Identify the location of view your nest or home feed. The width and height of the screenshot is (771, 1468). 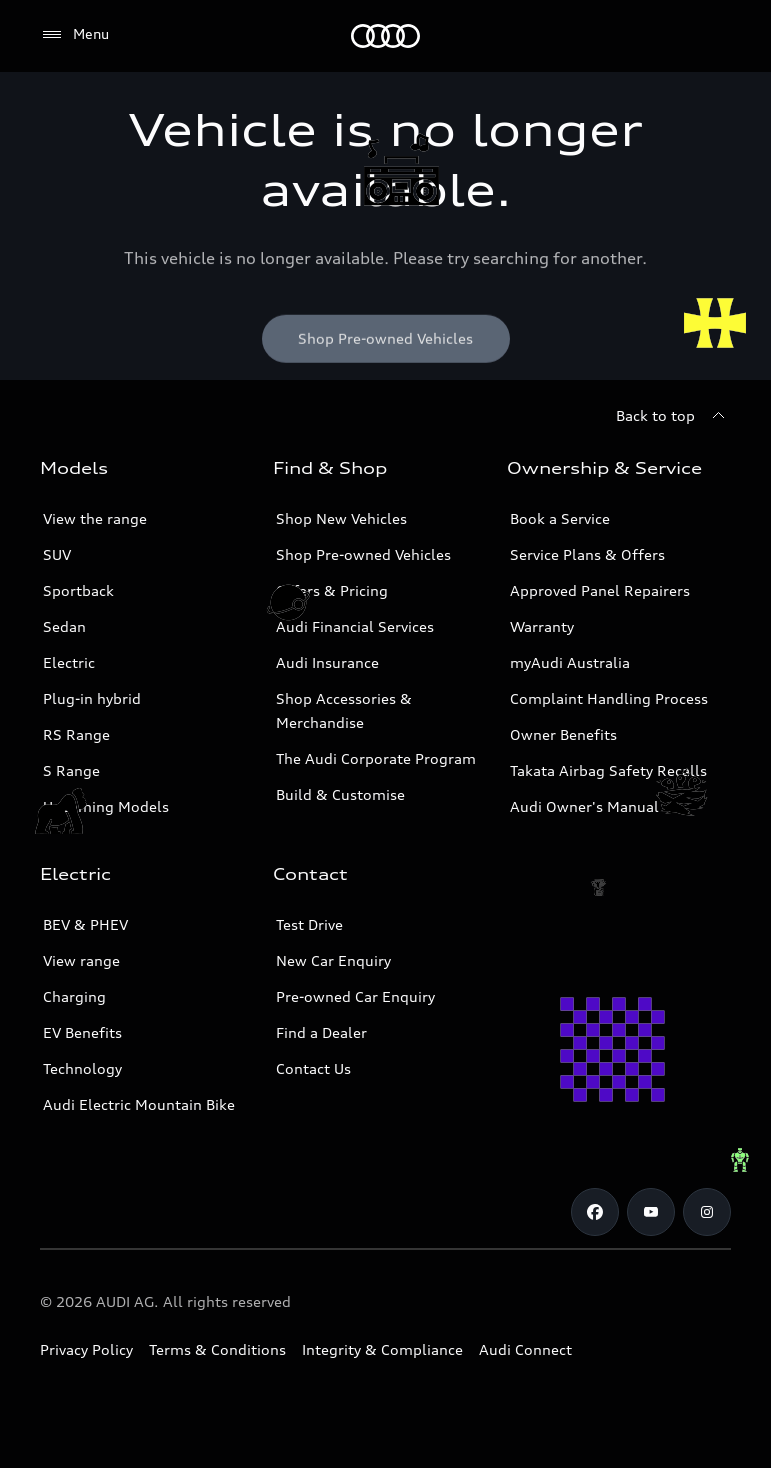
(681, 791).